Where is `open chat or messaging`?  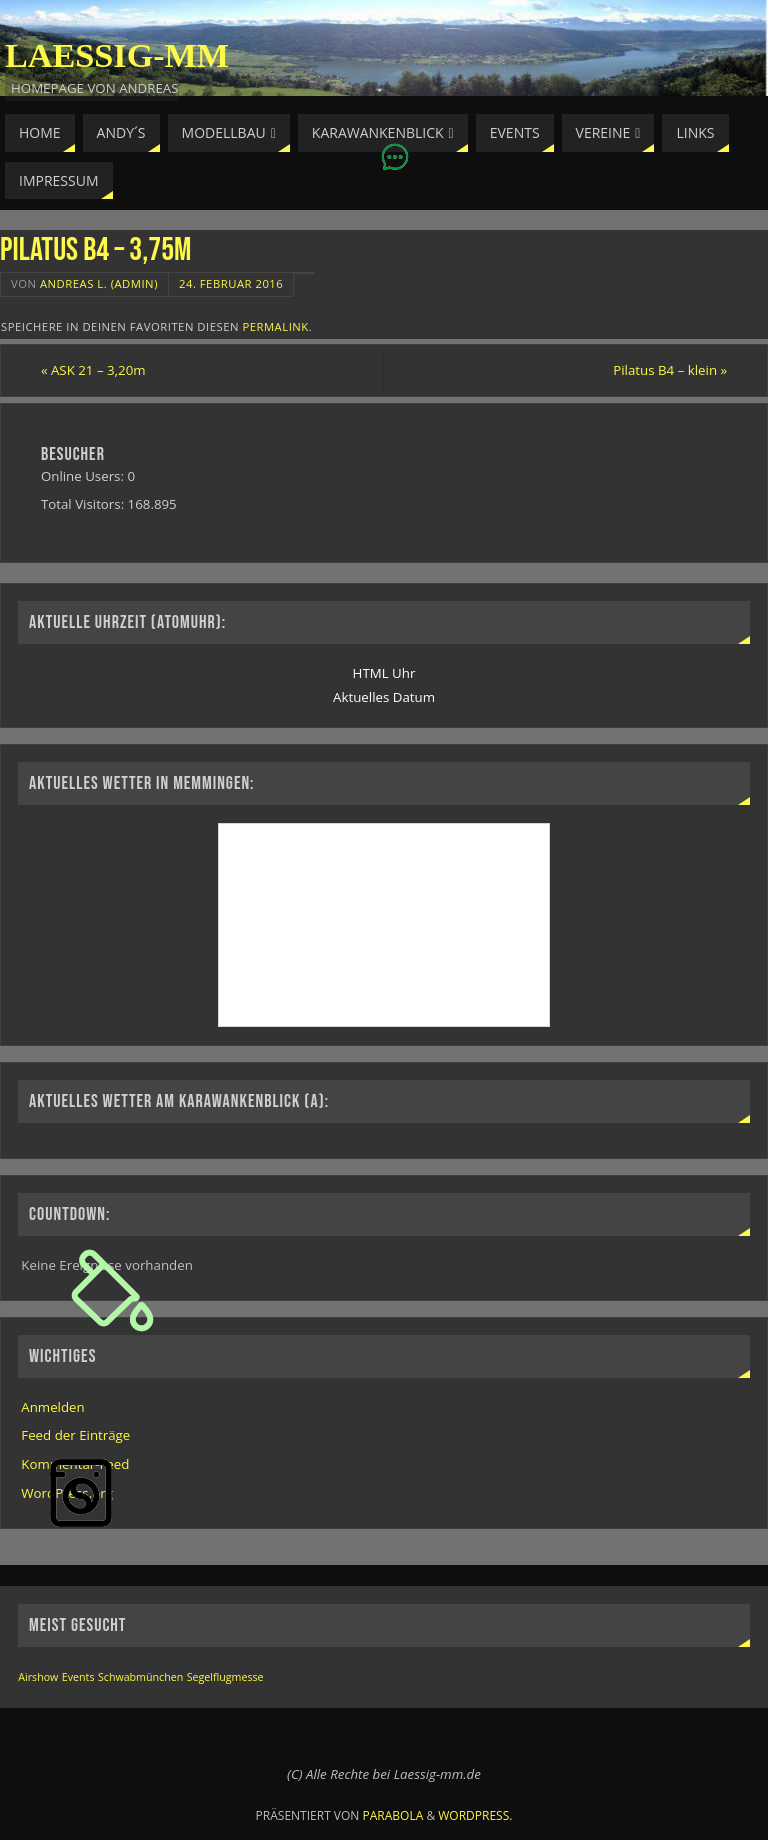 open chat or messaging is located at coordinates (395, 157).